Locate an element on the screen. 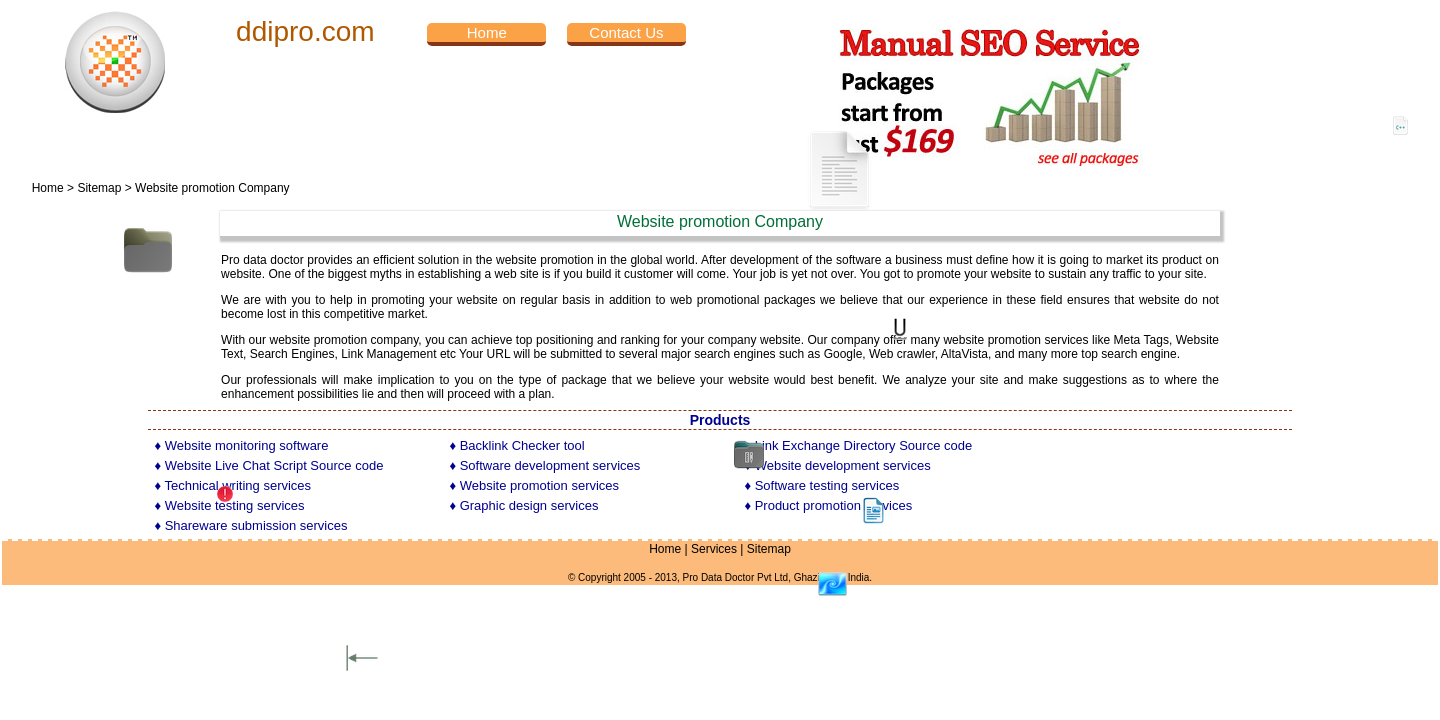  a C++ source code file is located at coordinates (1400, 125).